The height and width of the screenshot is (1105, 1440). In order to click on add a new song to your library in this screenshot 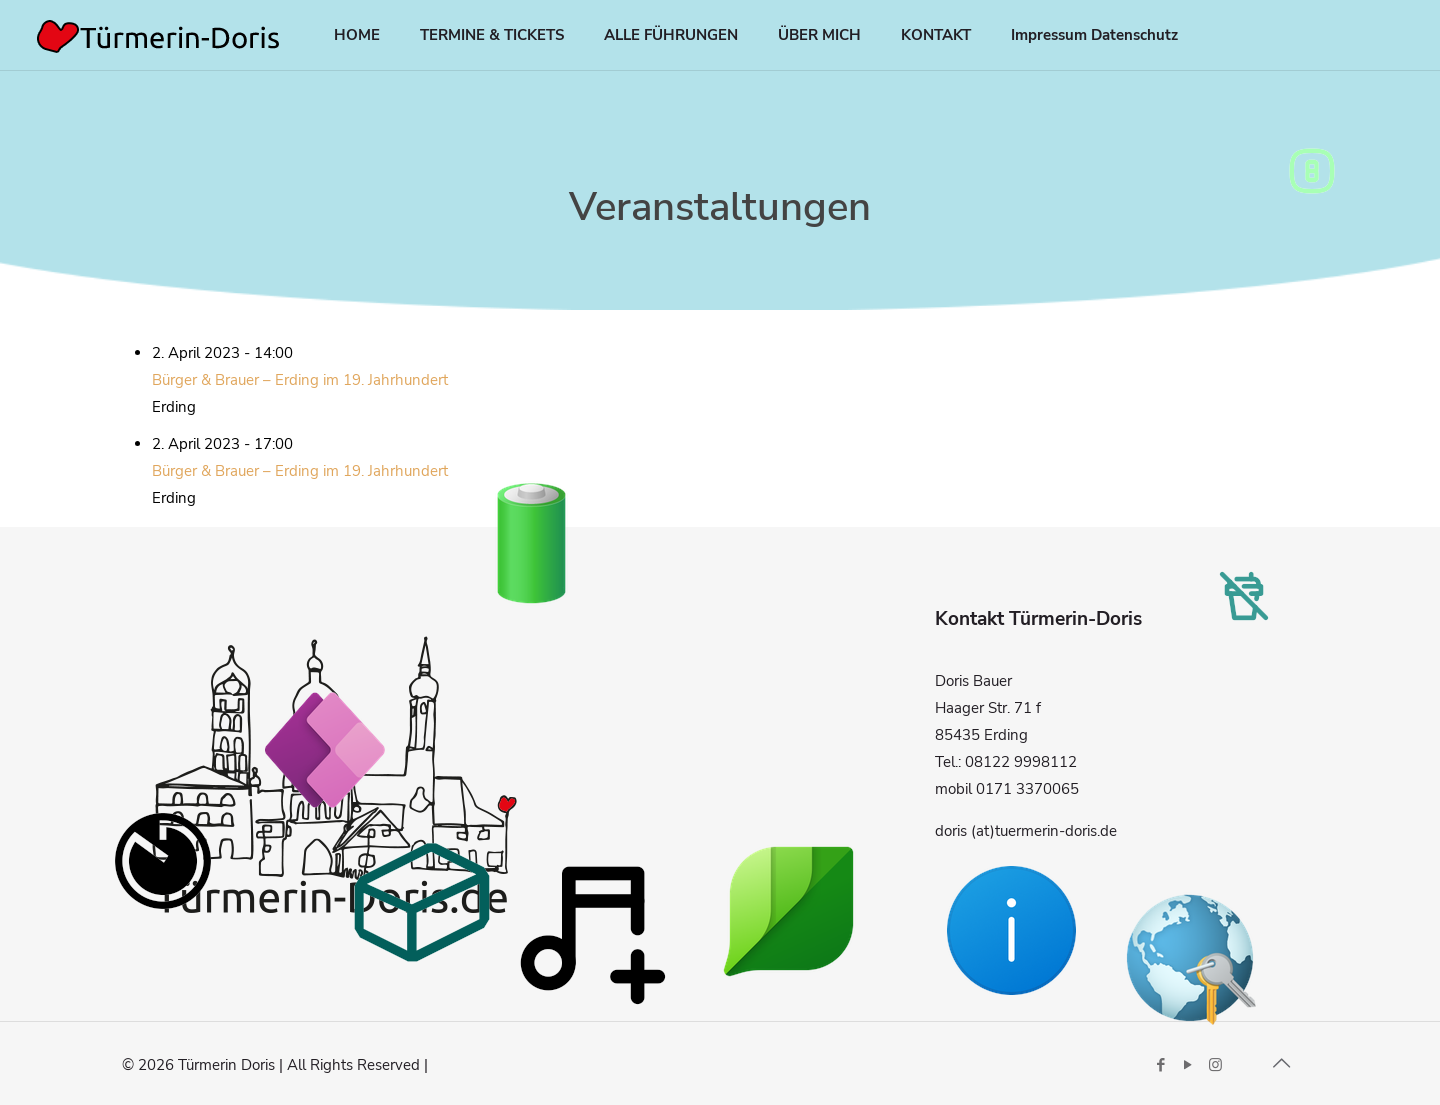, I will do `click(589, 928)`.